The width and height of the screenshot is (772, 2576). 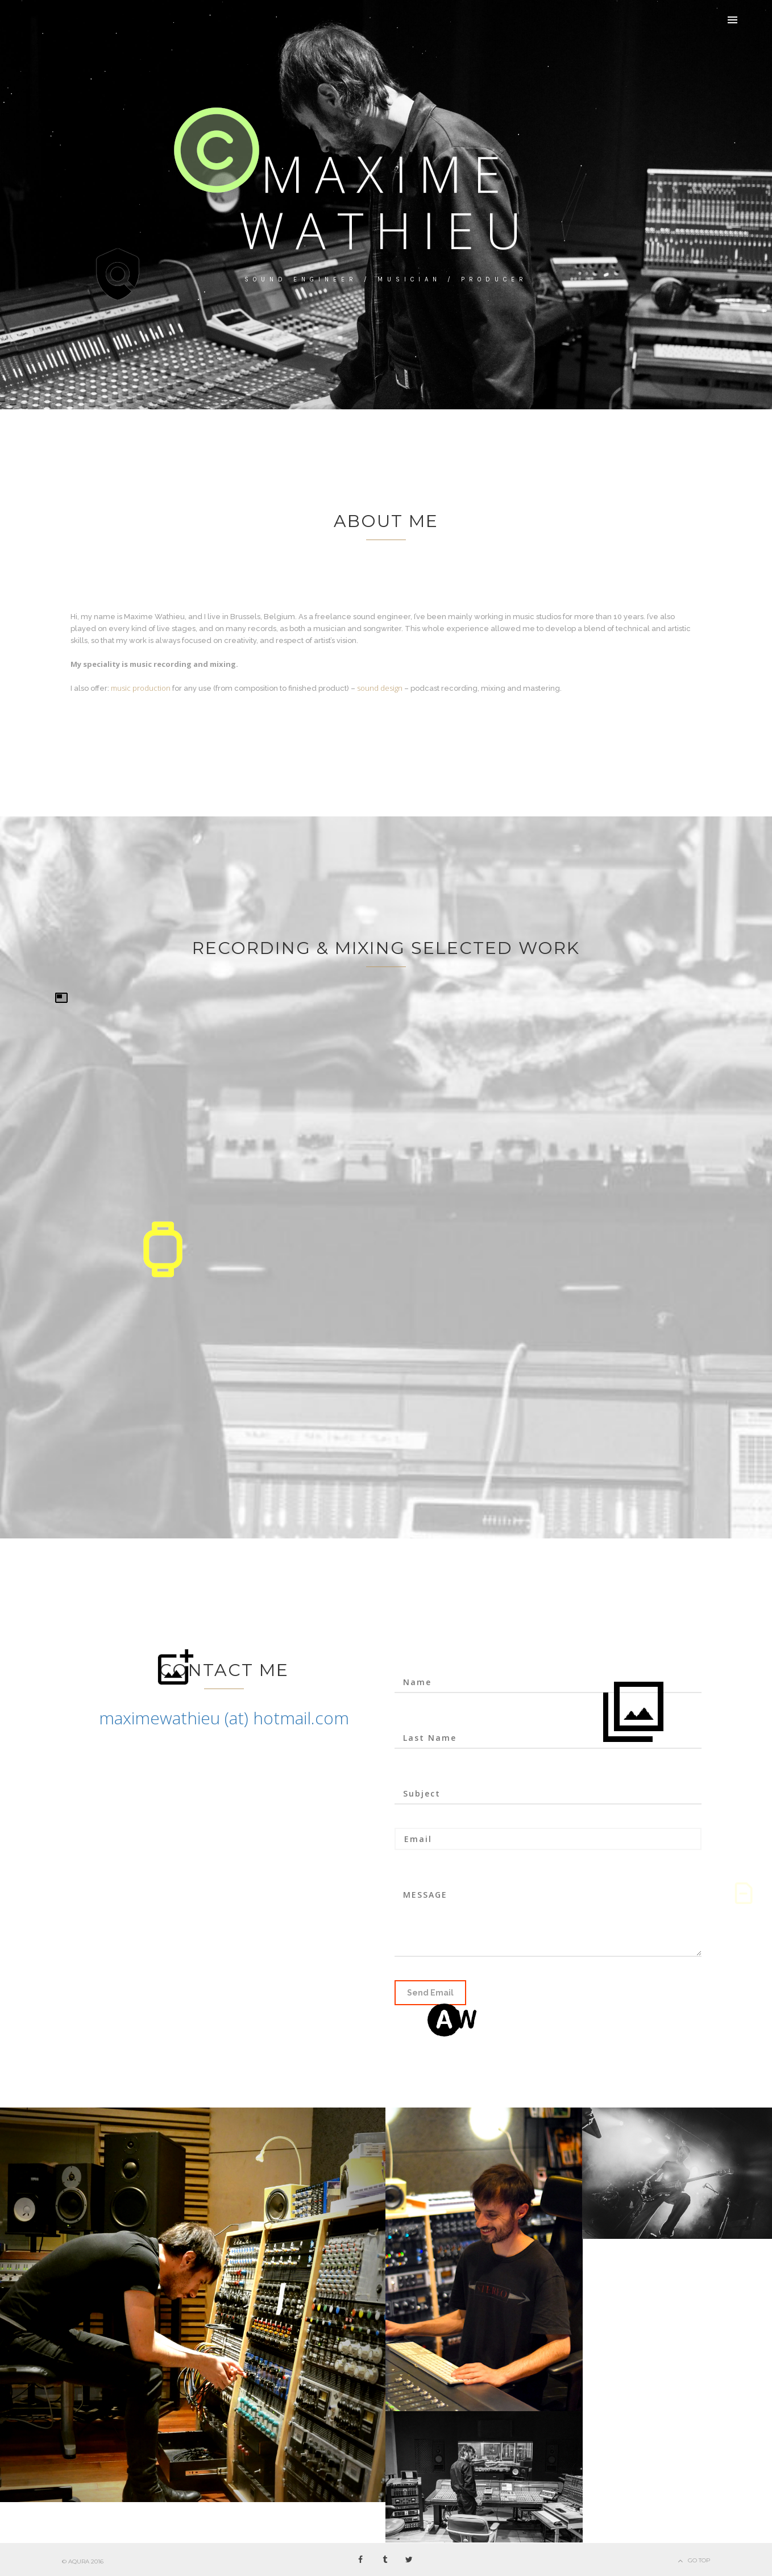 I want to click on access smartwatch settings, so click(x=163, y=1249).